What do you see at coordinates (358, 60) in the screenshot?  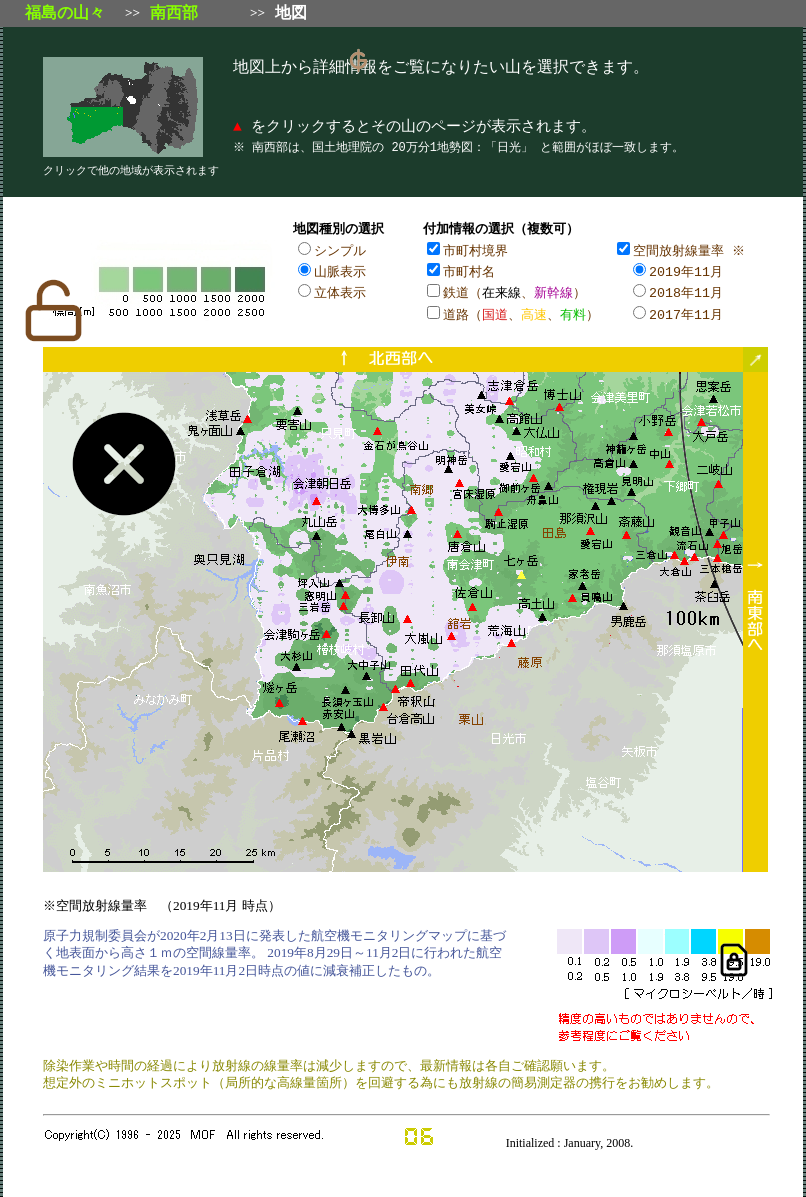 I see `indicates paraguayan guaraní currency` at bounding box center [358, 60].